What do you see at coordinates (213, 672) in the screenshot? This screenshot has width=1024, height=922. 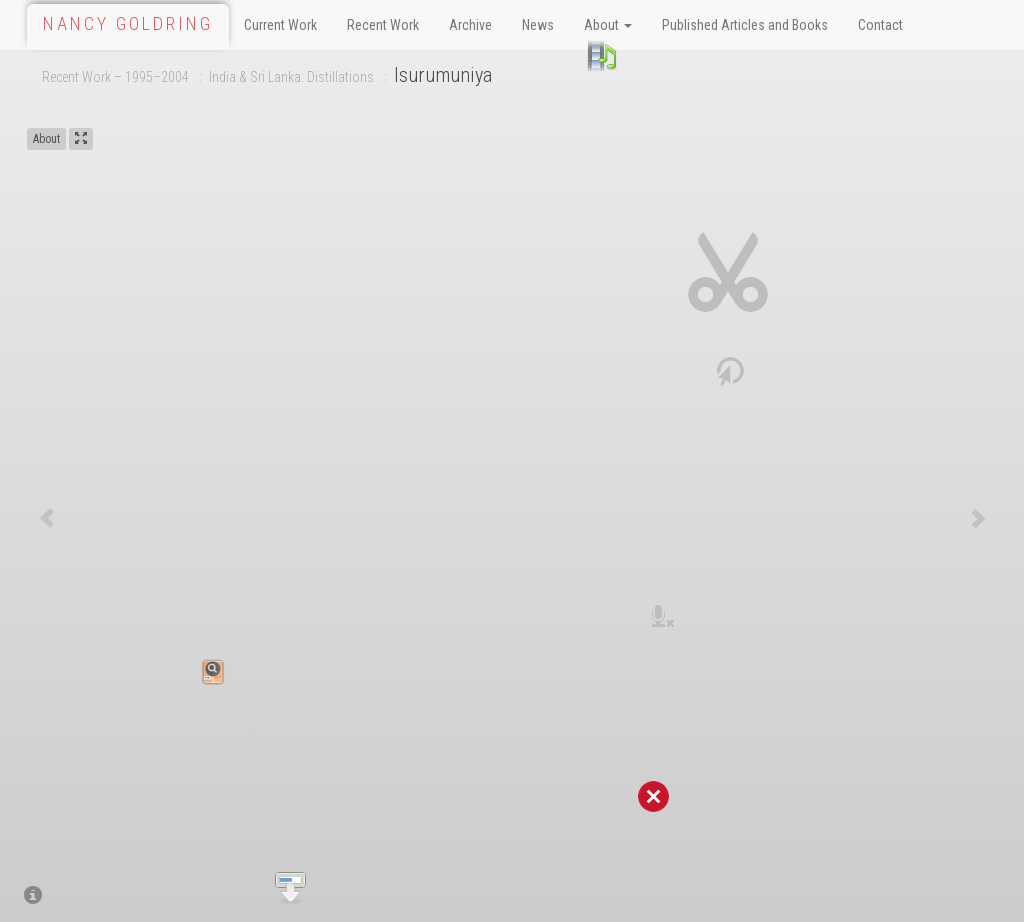 I see `resolving package dependencies` at bounding box center [213, 672].